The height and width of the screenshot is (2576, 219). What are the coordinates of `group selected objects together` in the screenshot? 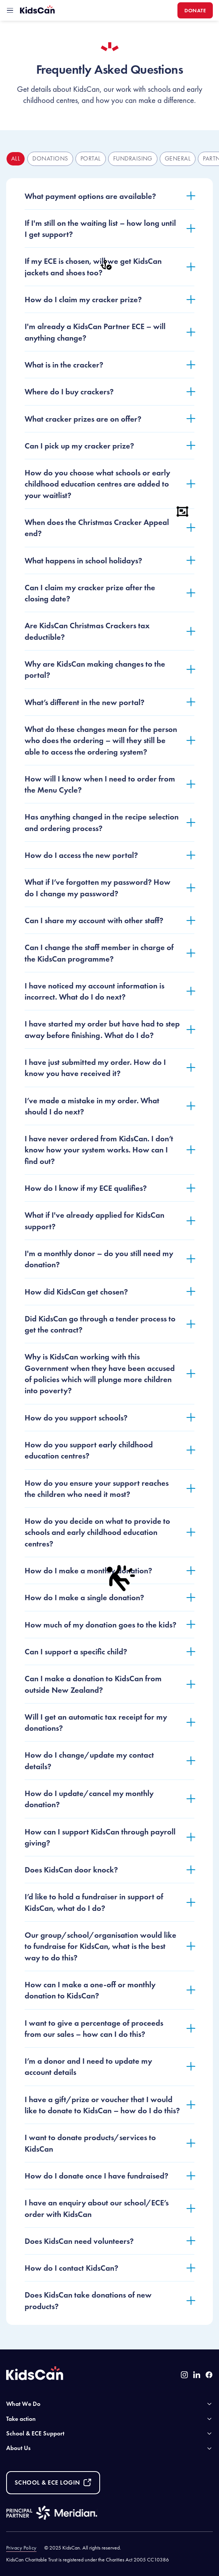 It's located at (182, 512).